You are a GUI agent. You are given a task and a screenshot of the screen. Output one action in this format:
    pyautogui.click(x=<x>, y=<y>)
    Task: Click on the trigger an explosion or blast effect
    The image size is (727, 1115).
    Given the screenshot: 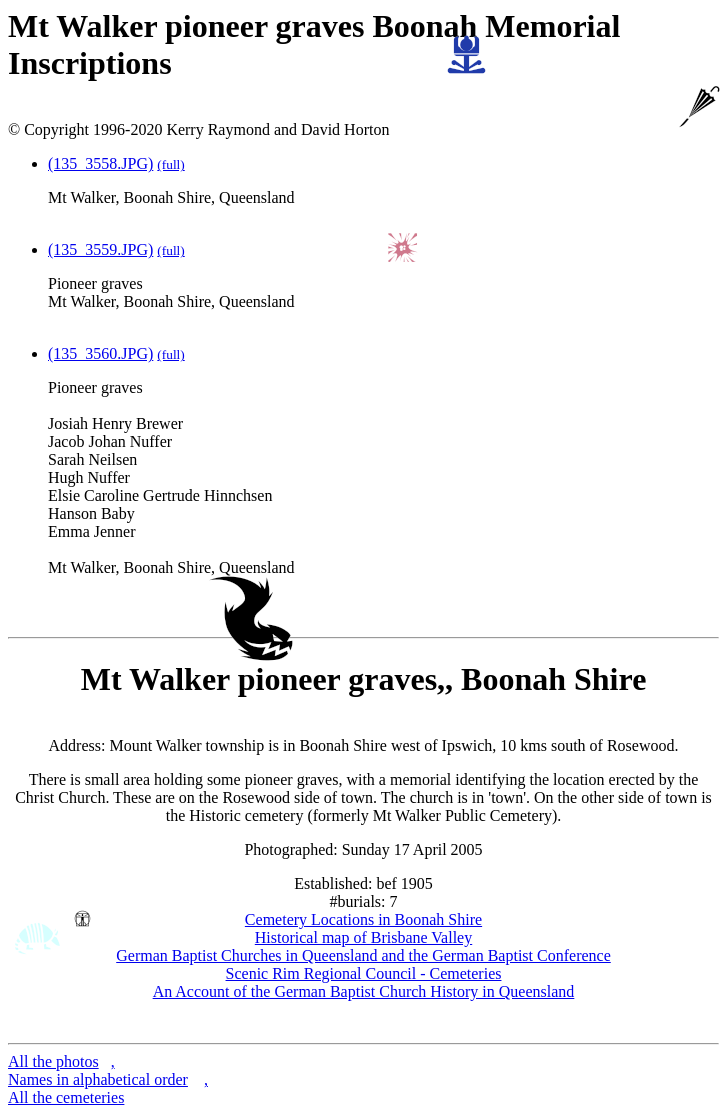 What is the action you would take?
    pyautogui.click(x=402, y=247)
    